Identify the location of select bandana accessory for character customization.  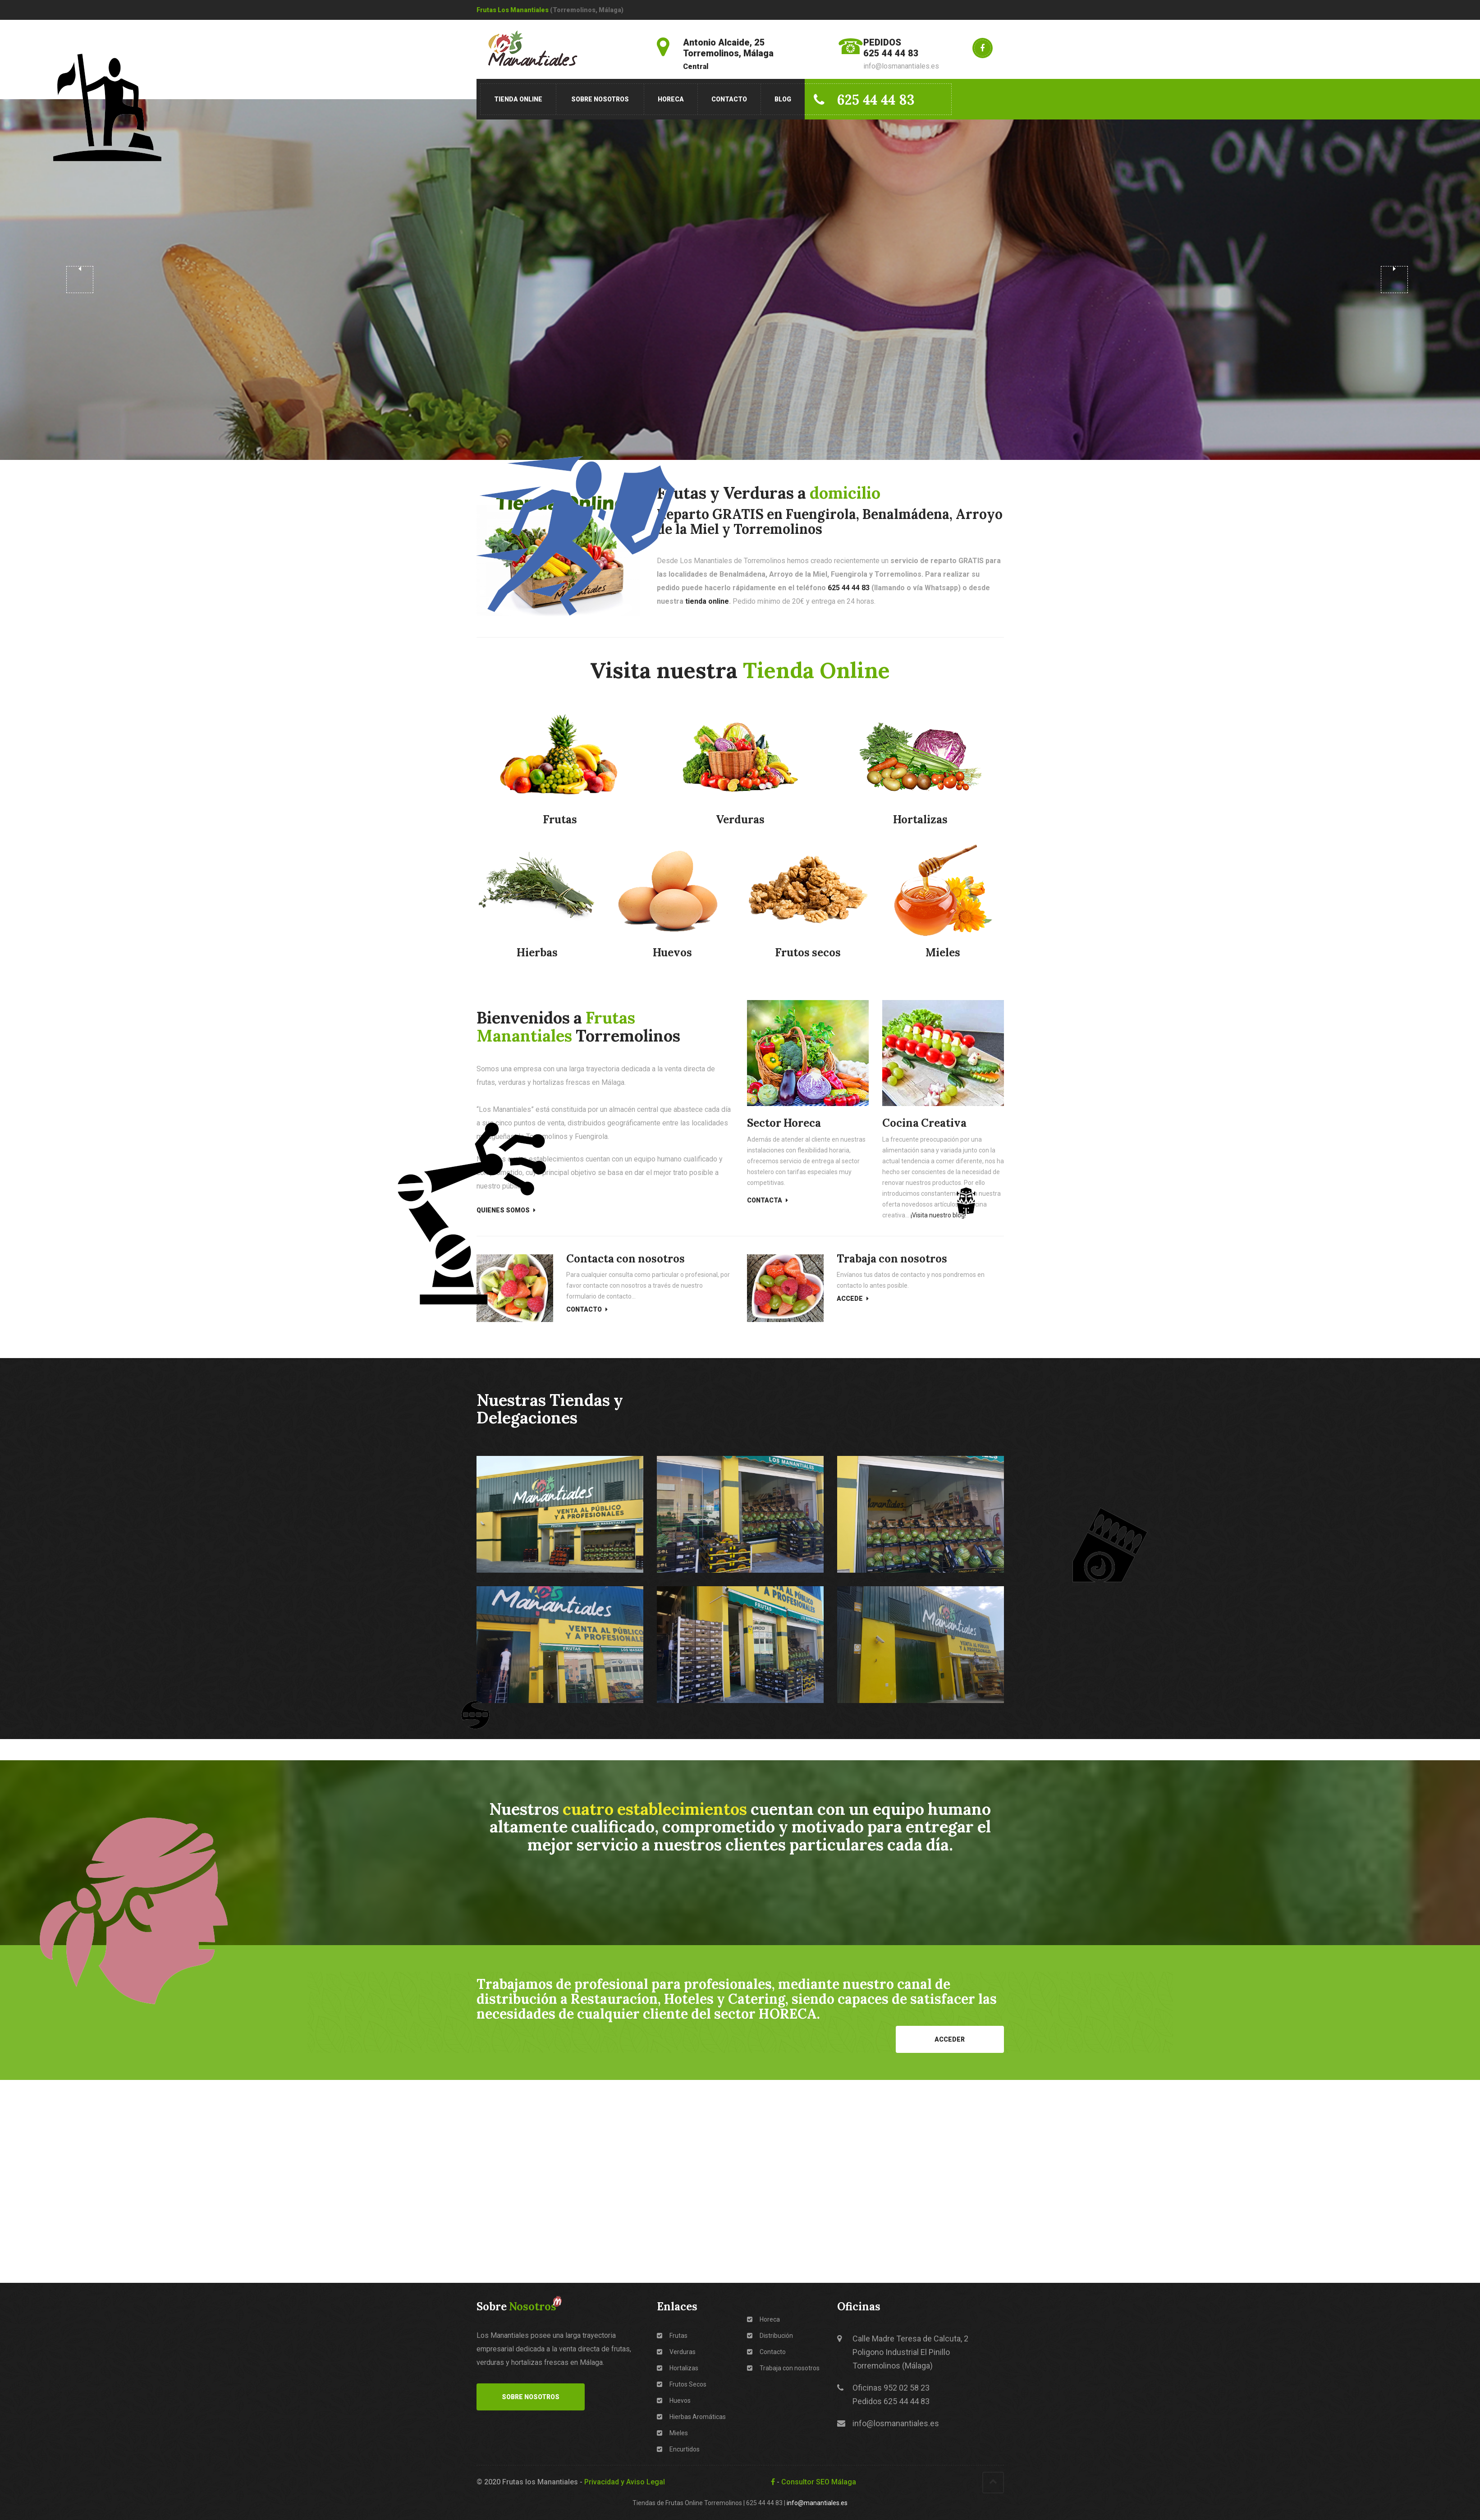
(134, 1913).